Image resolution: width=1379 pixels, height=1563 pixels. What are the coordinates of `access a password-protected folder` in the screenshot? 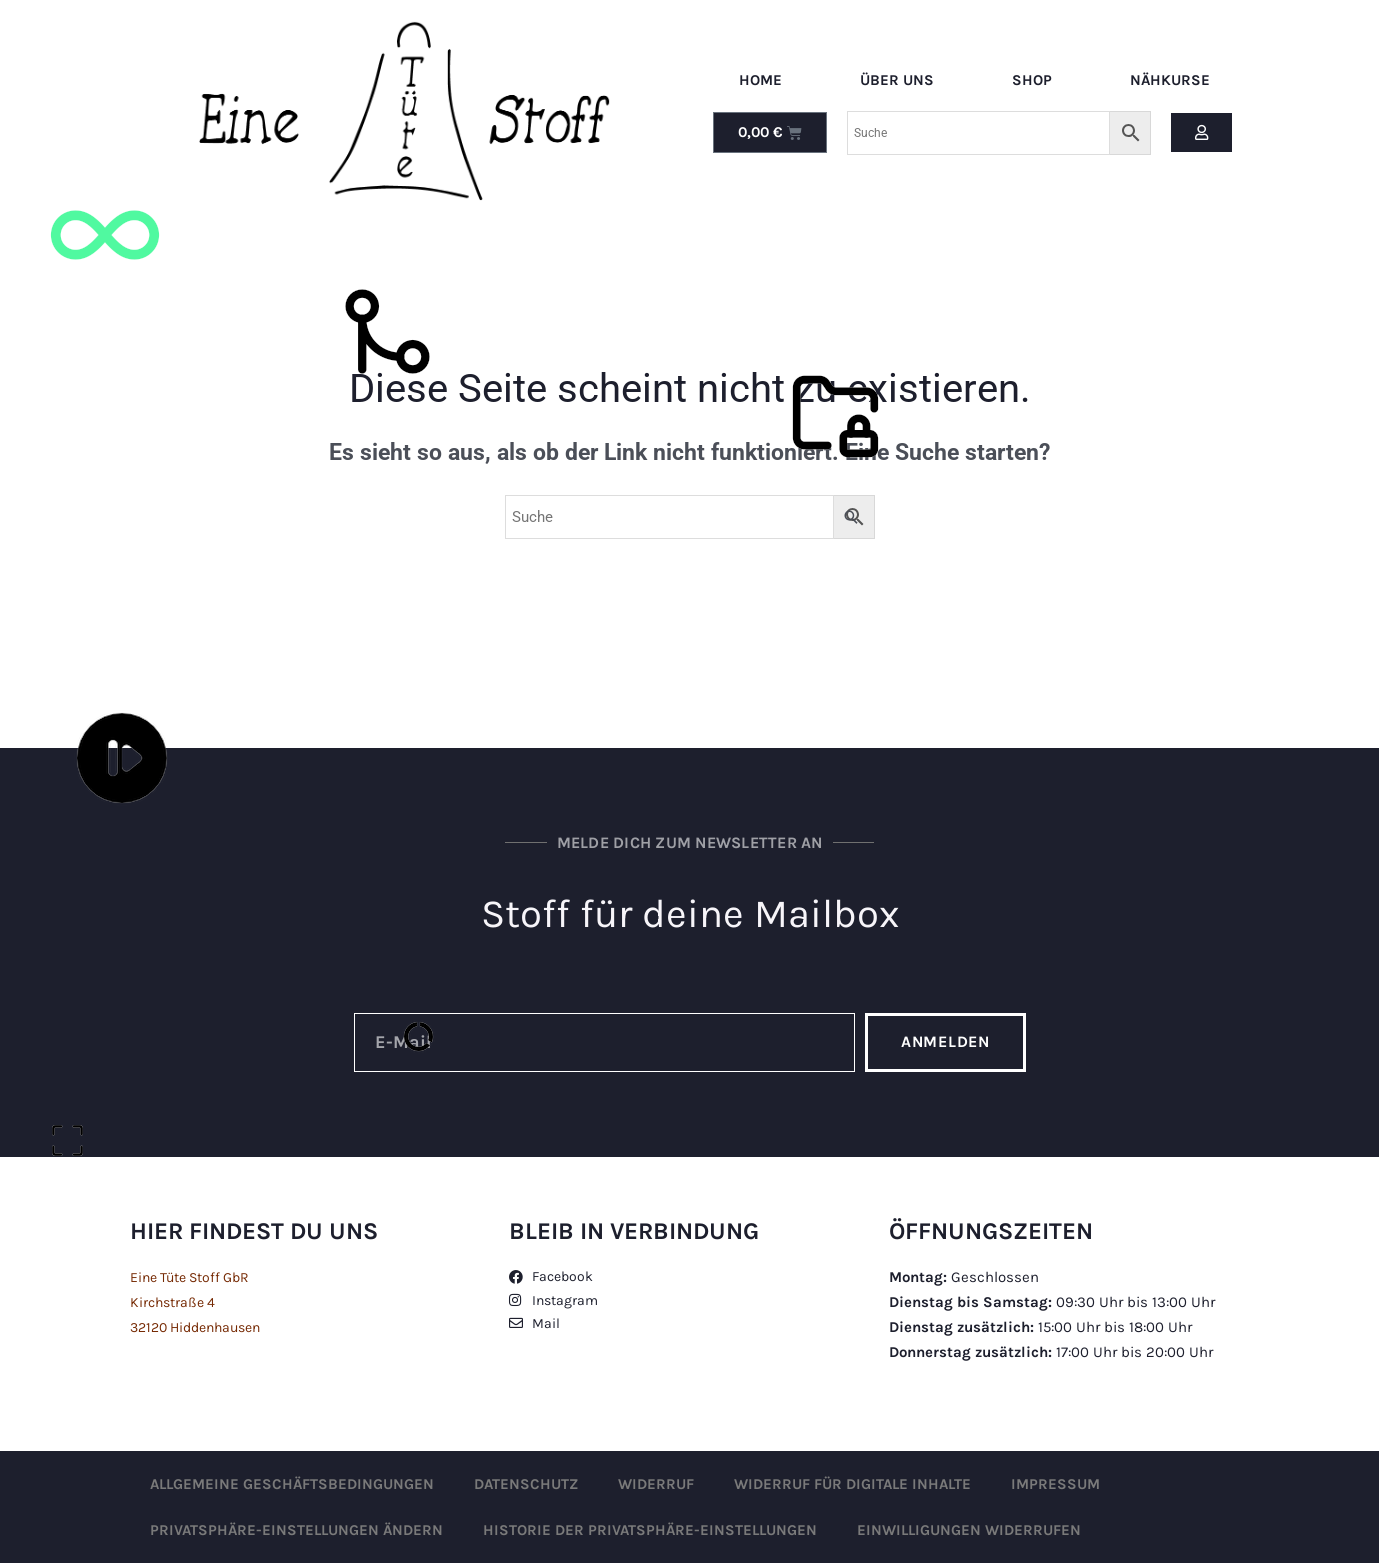 It's located at (835, 414).